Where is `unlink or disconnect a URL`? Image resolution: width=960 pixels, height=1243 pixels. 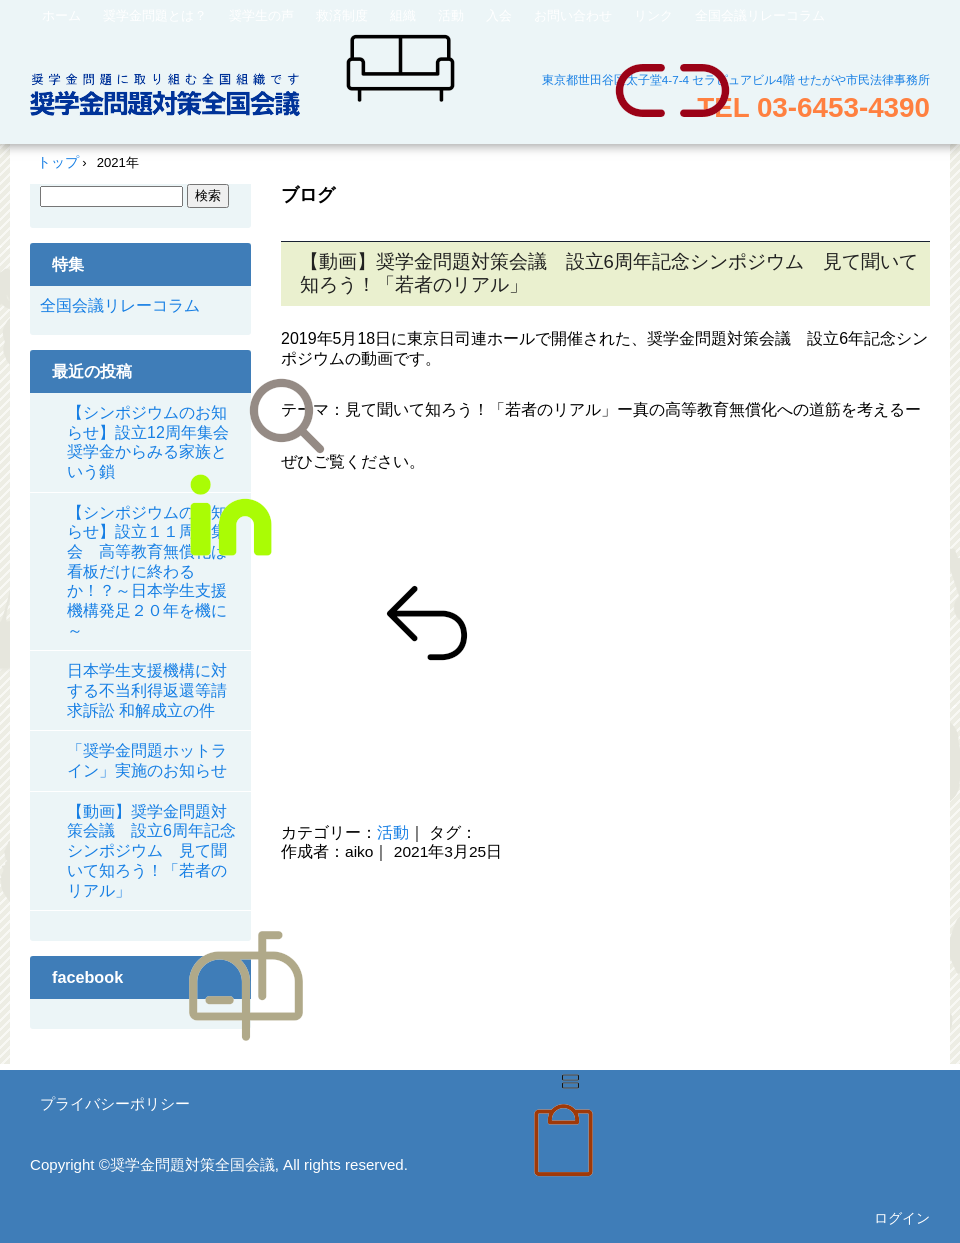 unlink or disconnect a URL is located at coordinates (672, 90).